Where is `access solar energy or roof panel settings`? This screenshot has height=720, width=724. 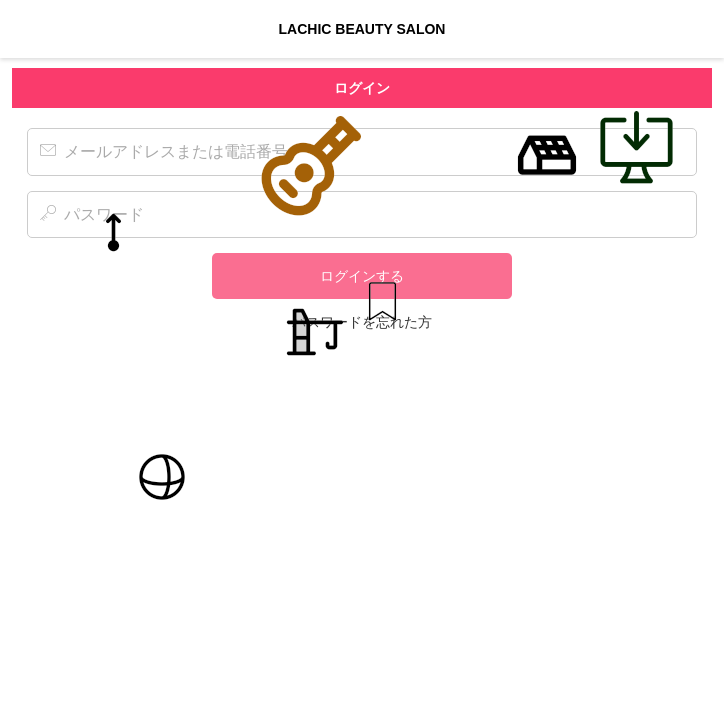
access solar energy or roof panel settings is located at coordinates (547, 157).